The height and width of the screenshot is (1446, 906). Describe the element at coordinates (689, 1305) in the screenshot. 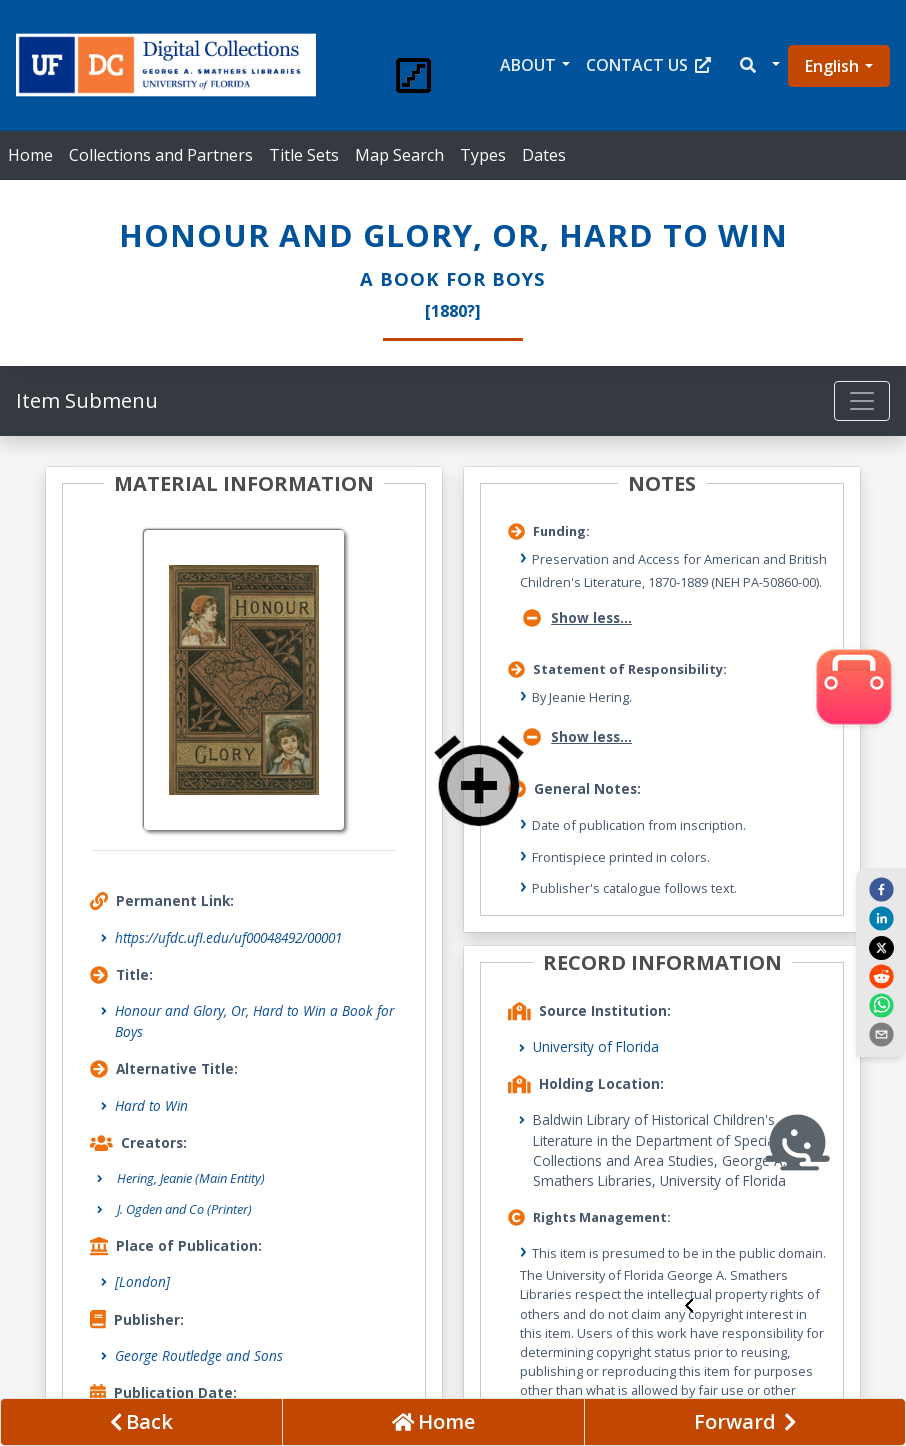

I see `go back to the previous screen` at that location.